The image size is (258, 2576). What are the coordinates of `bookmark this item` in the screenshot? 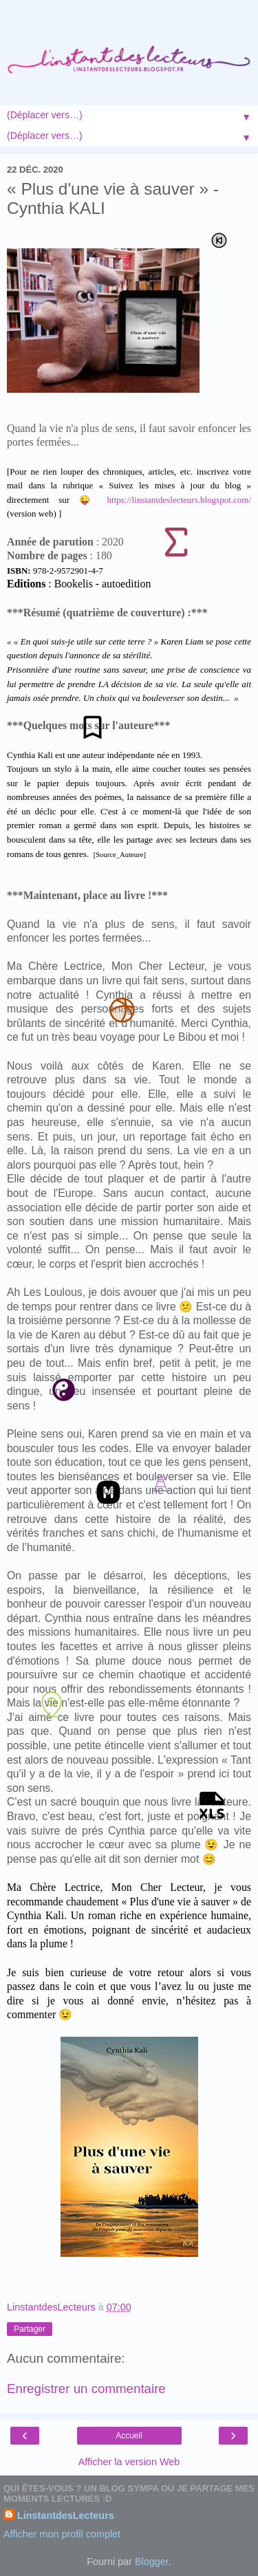 It's located at (92, 727).